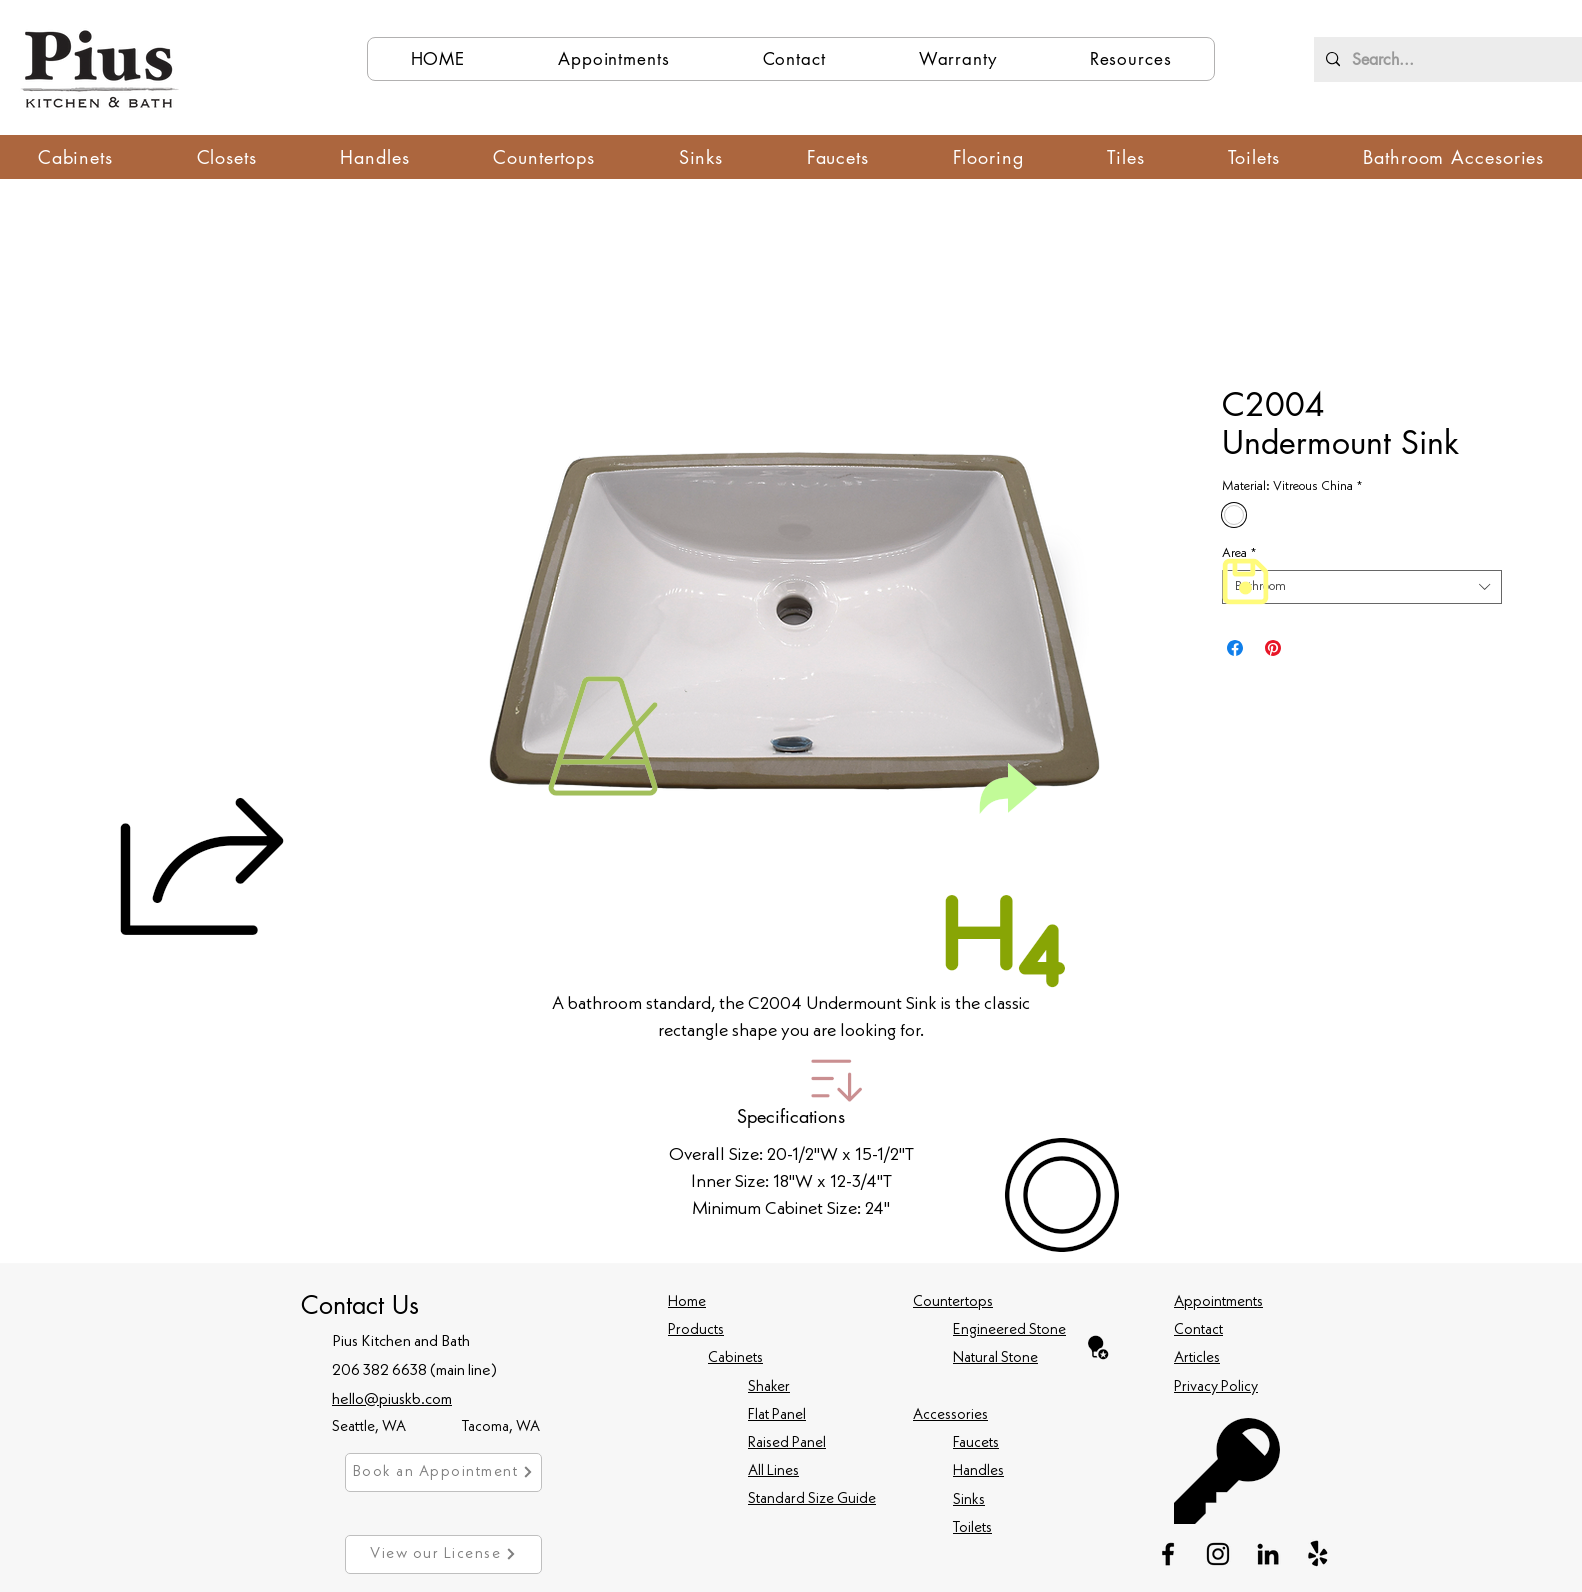 The image size is (1582, 1592). Describe the element at coordinates (1062, 1195) in the screenshot. I see `start recording audio or video` at that location.